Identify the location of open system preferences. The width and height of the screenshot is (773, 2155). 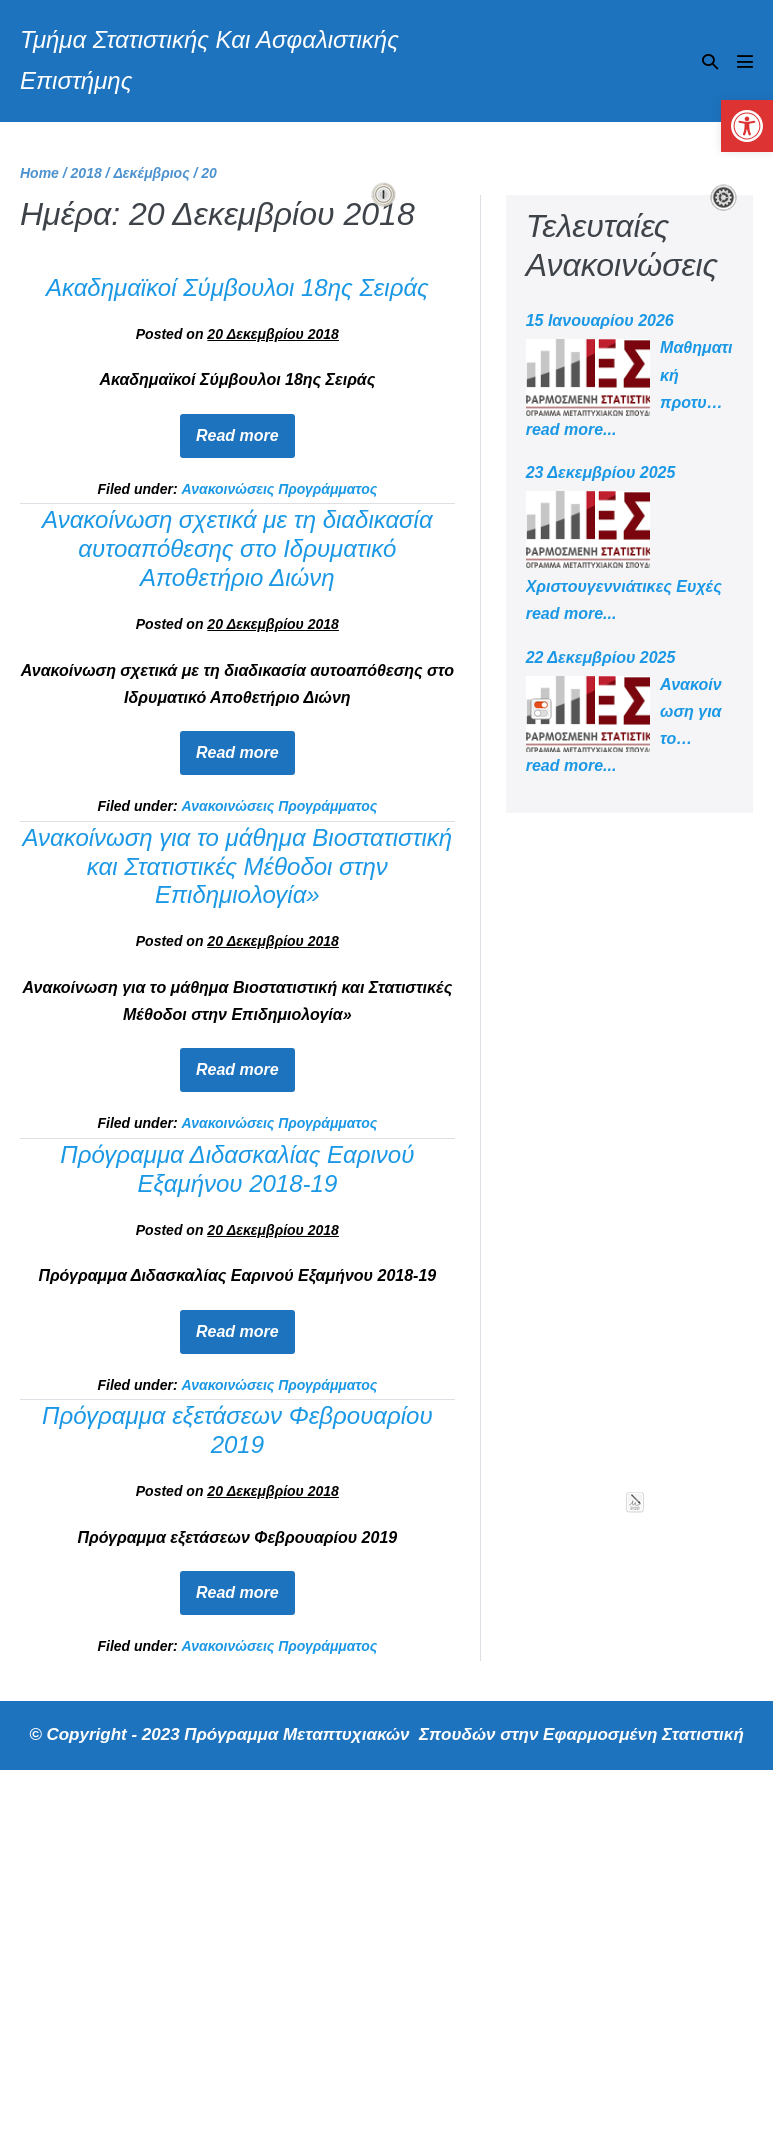
(723, 197).